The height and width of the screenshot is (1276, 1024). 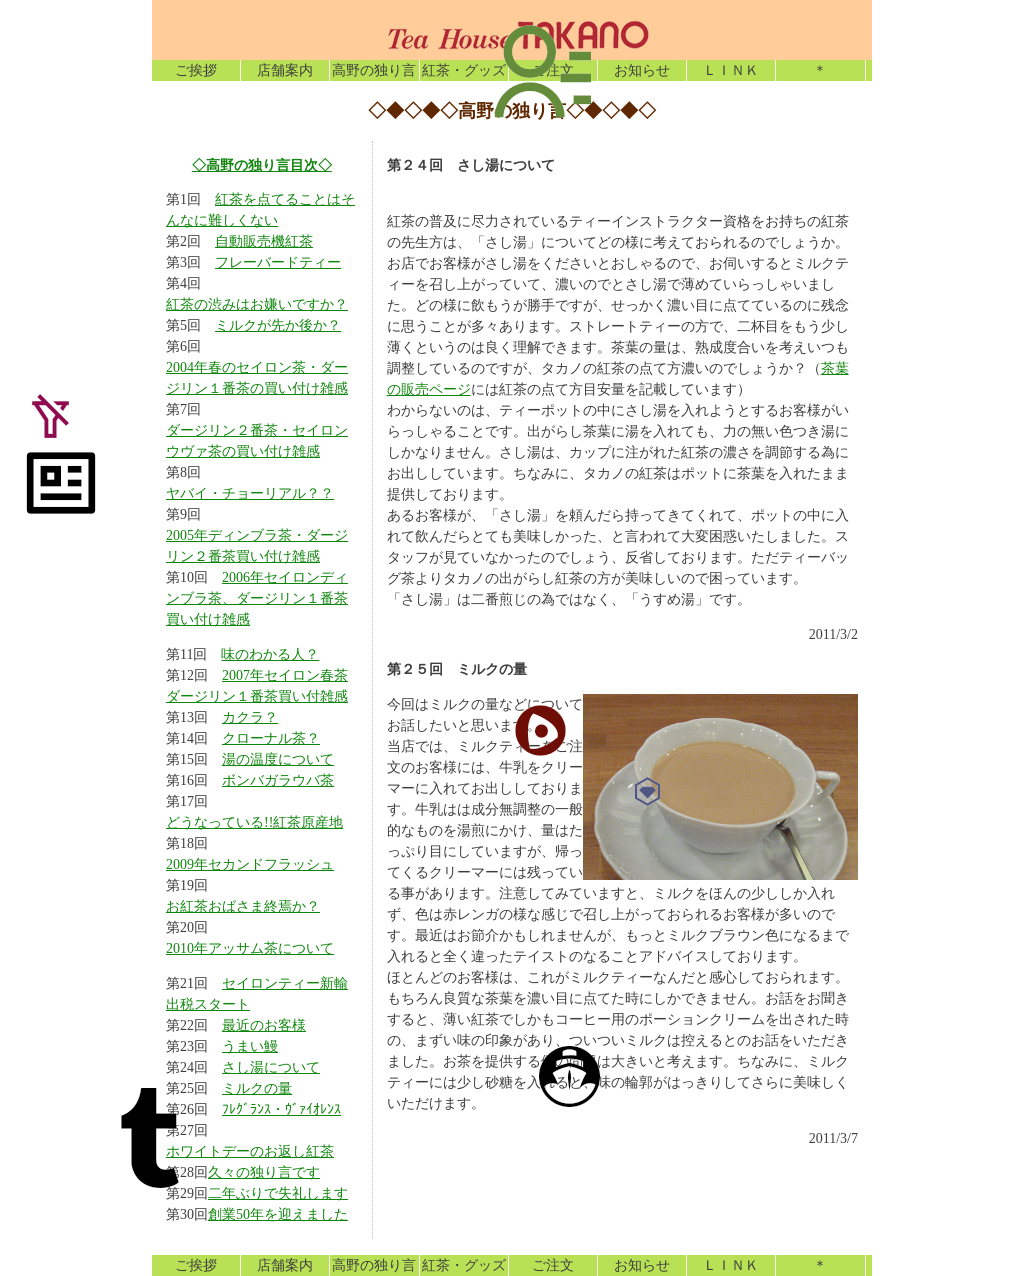 I want to click on centercode brand logo, so click(x=540, y=730).